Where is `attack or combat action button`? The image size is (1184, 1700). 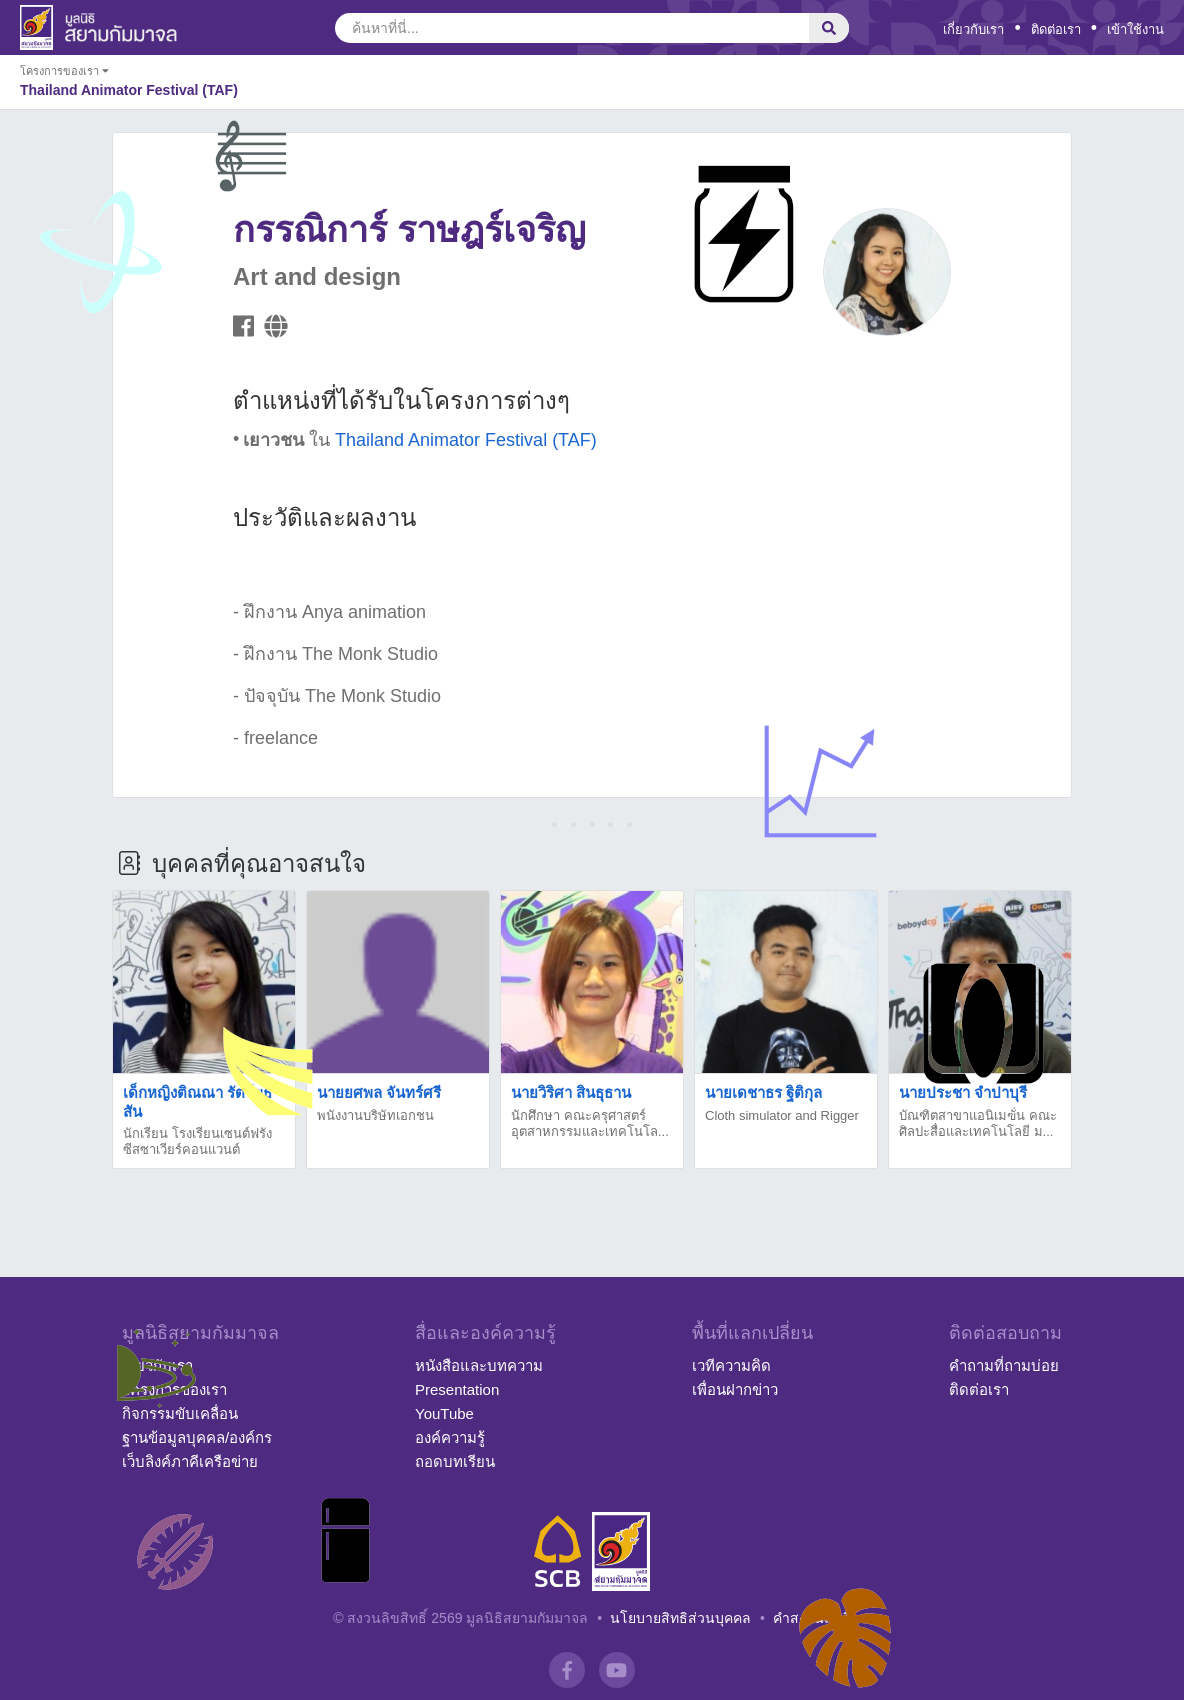 attack or combat action button is located at coordinates (175, 1551).